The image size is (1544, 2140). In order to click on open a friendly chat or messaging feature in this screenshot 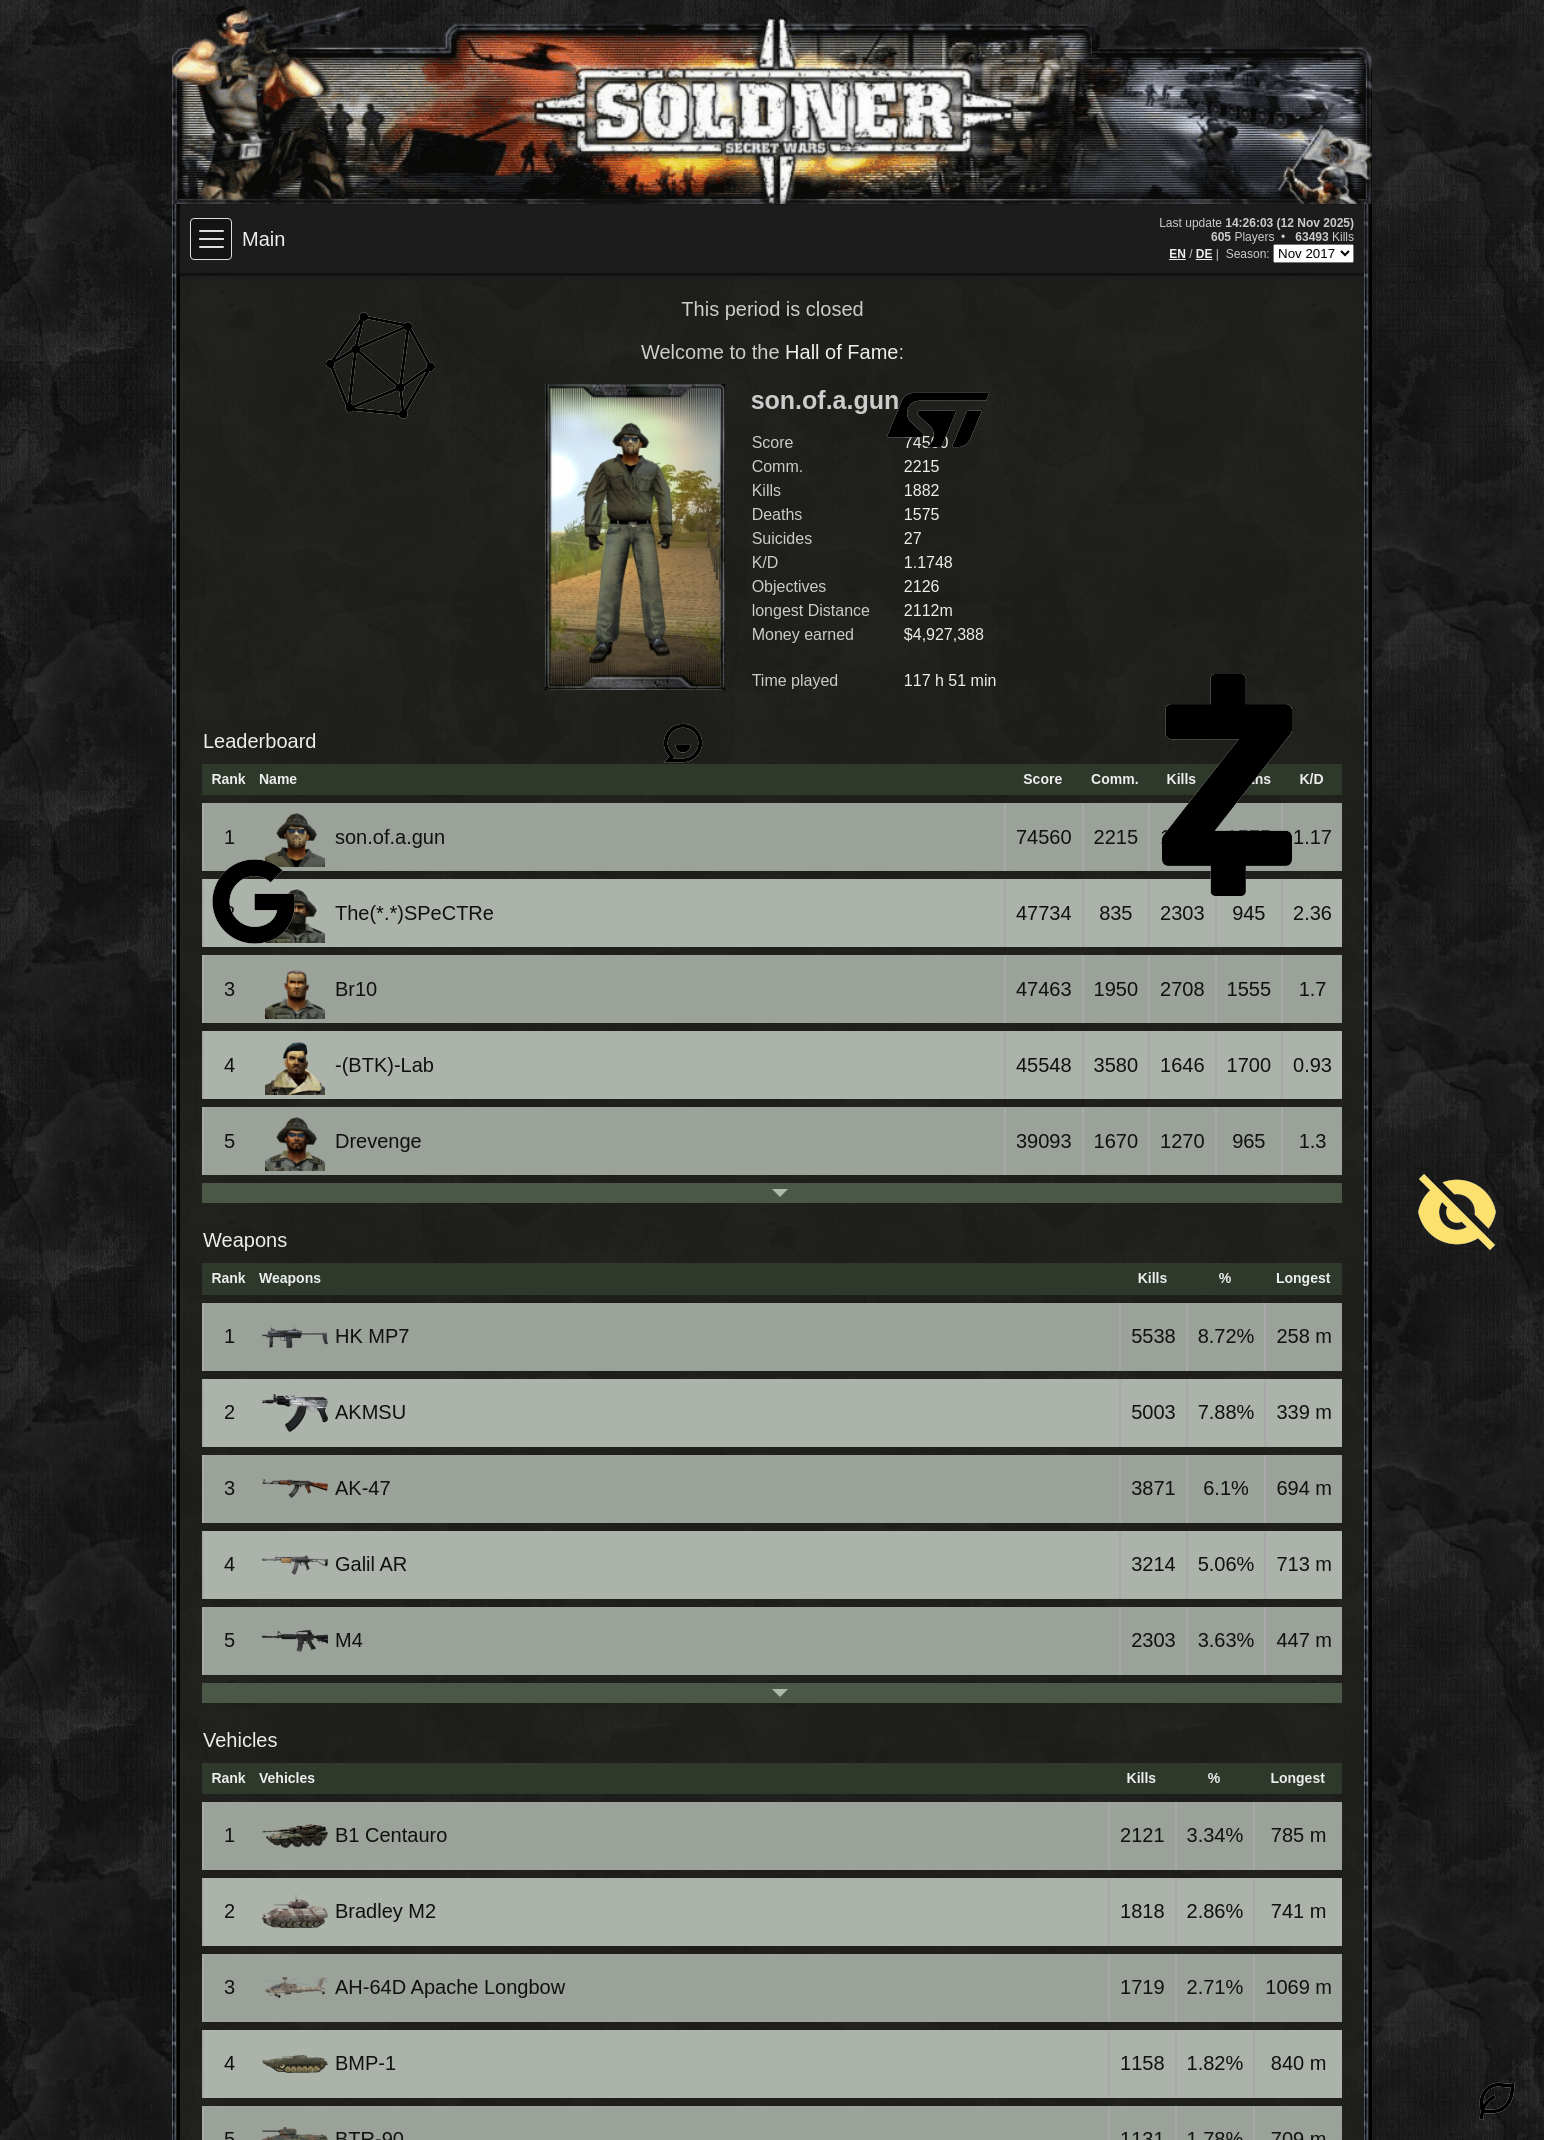, I will do `click(683, 743)`.